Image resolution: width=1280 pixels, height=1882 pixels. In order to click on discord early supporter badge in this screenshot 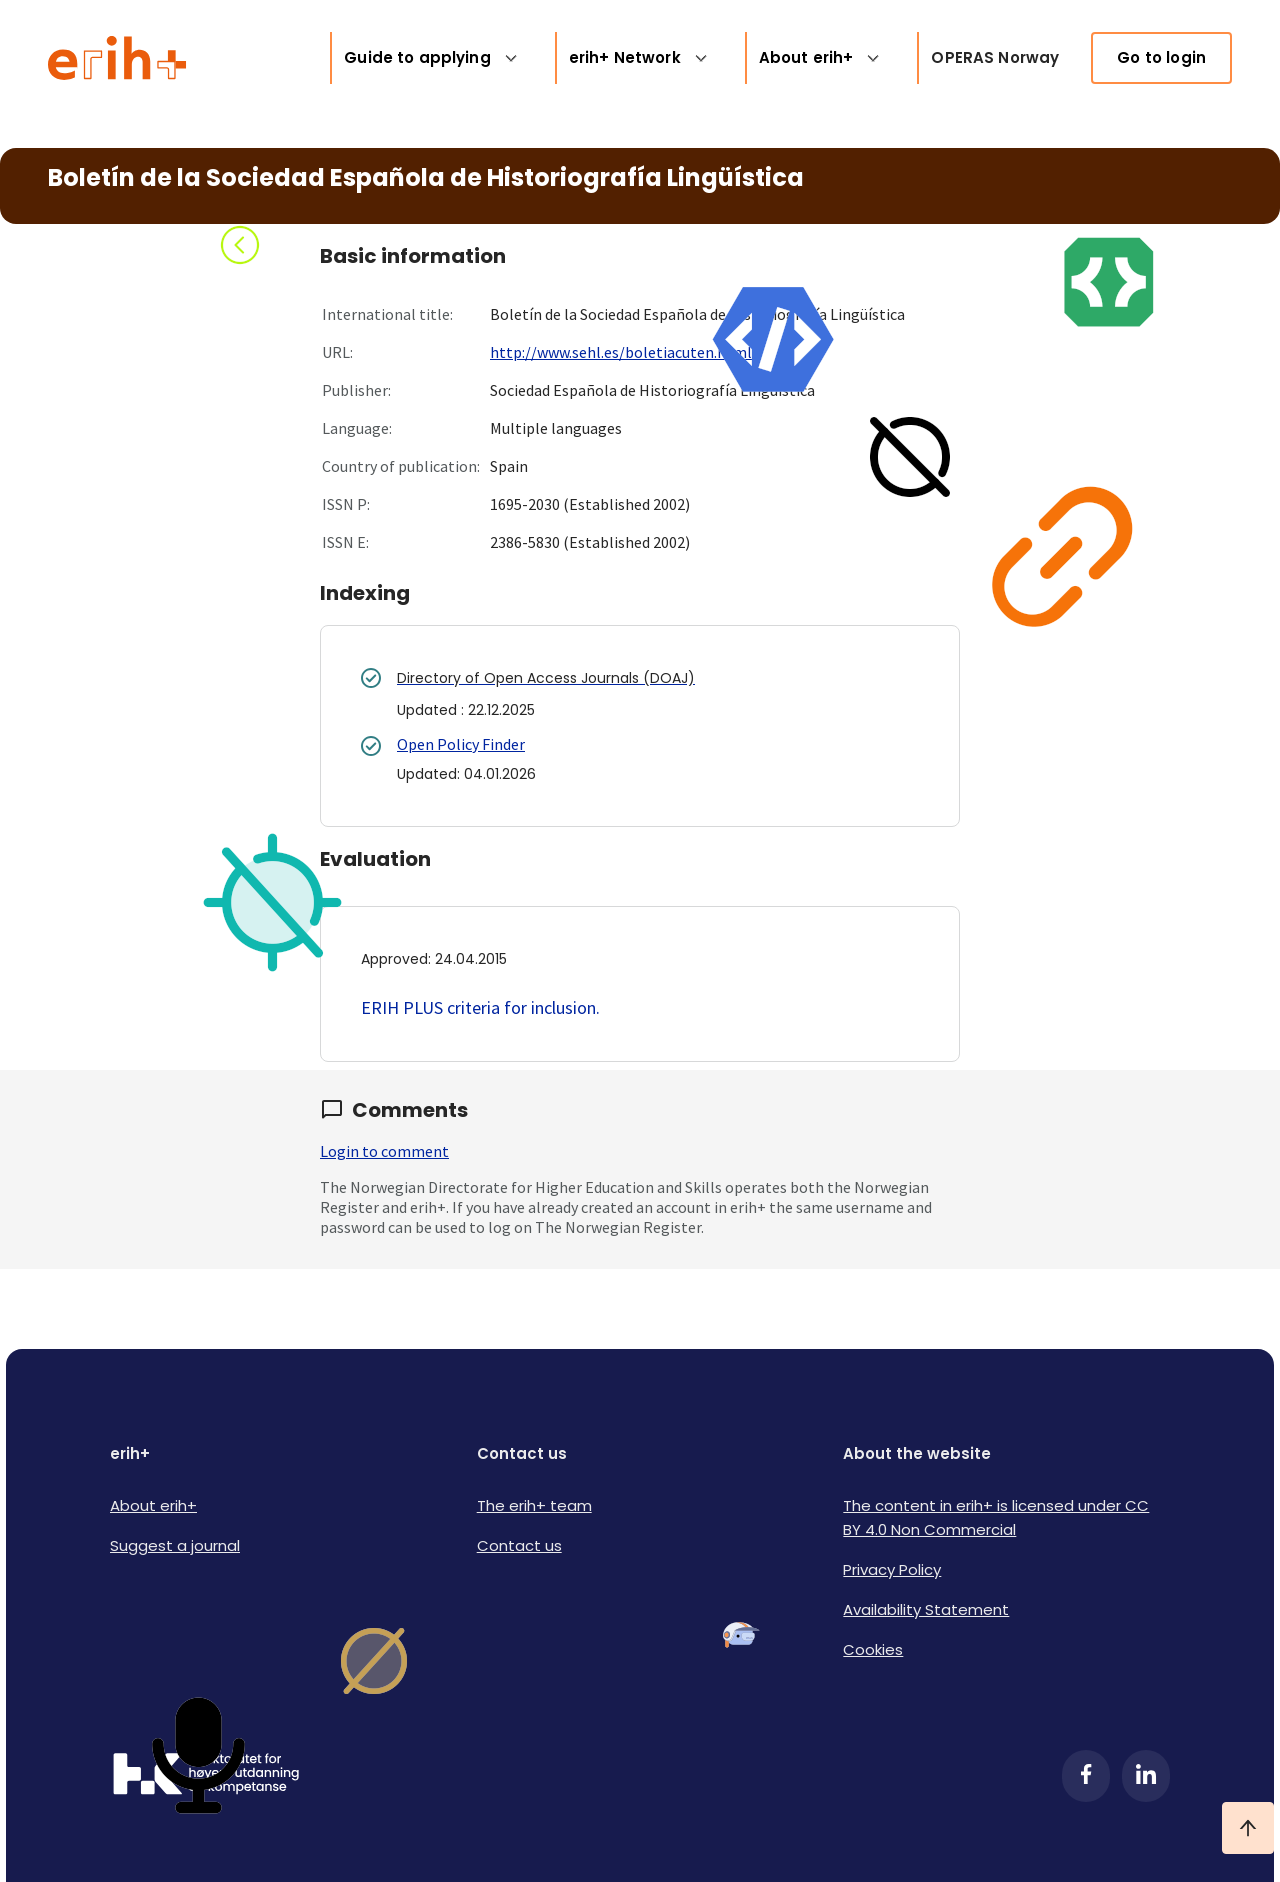, I will do `click(741, 1635)`.